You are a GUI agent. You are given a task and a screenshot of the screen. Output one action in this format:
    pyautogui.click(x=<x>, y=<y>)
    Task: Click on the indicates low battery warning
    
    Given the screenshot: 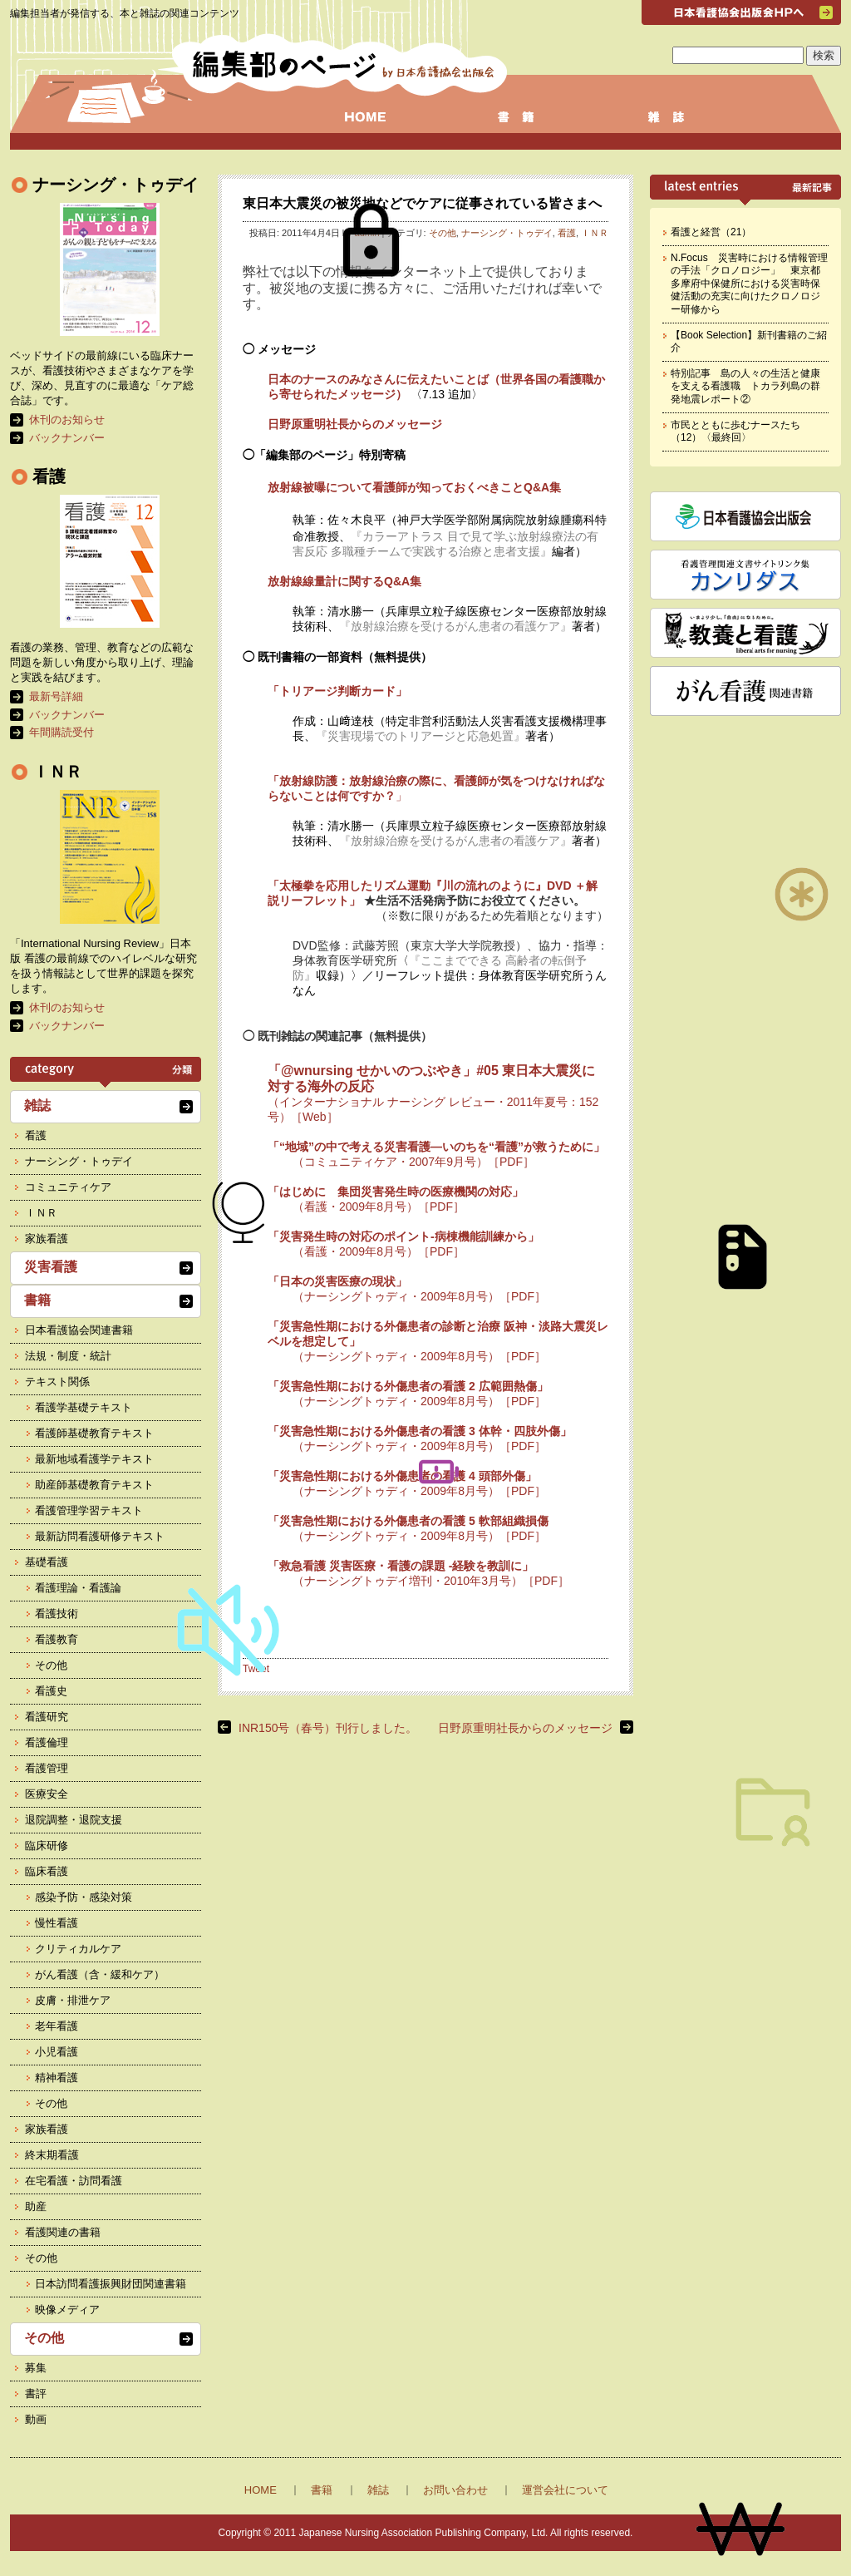 What is the action you would take?
    pyautogui.click(x=439, y=1472)
    